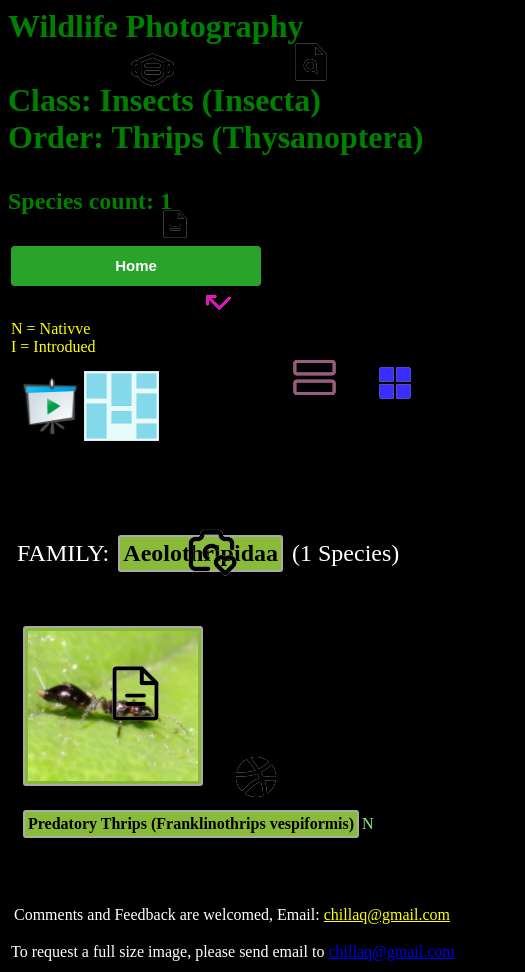 The height and width of the screenshot is (972, 525). Describe the element at coordinates (314, 377) in the screenshot. I see `switch to row view layout` at that location.